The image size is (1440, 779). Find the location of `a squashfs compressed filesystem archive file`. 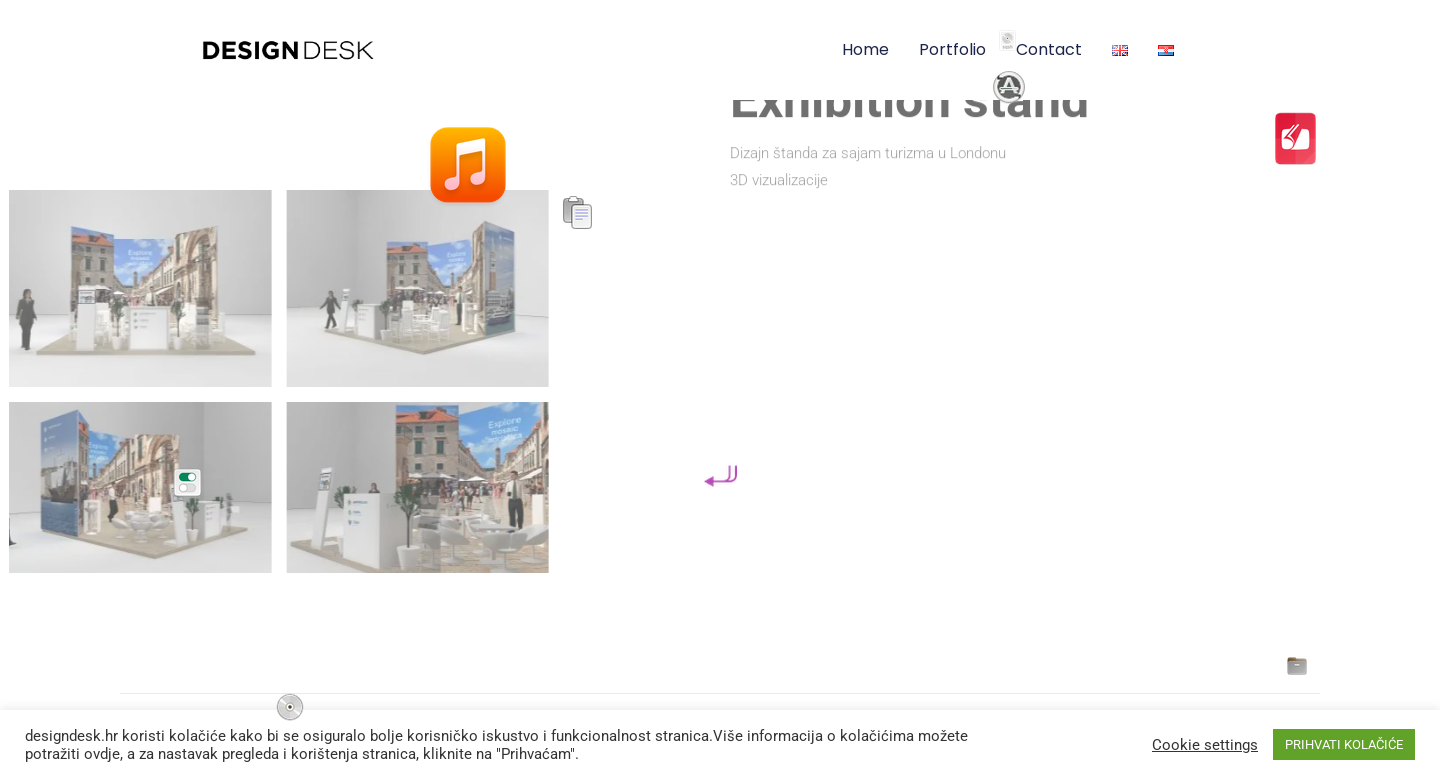

a squashfs compressed filesystem archive file is located at coordinates (1007, 40).